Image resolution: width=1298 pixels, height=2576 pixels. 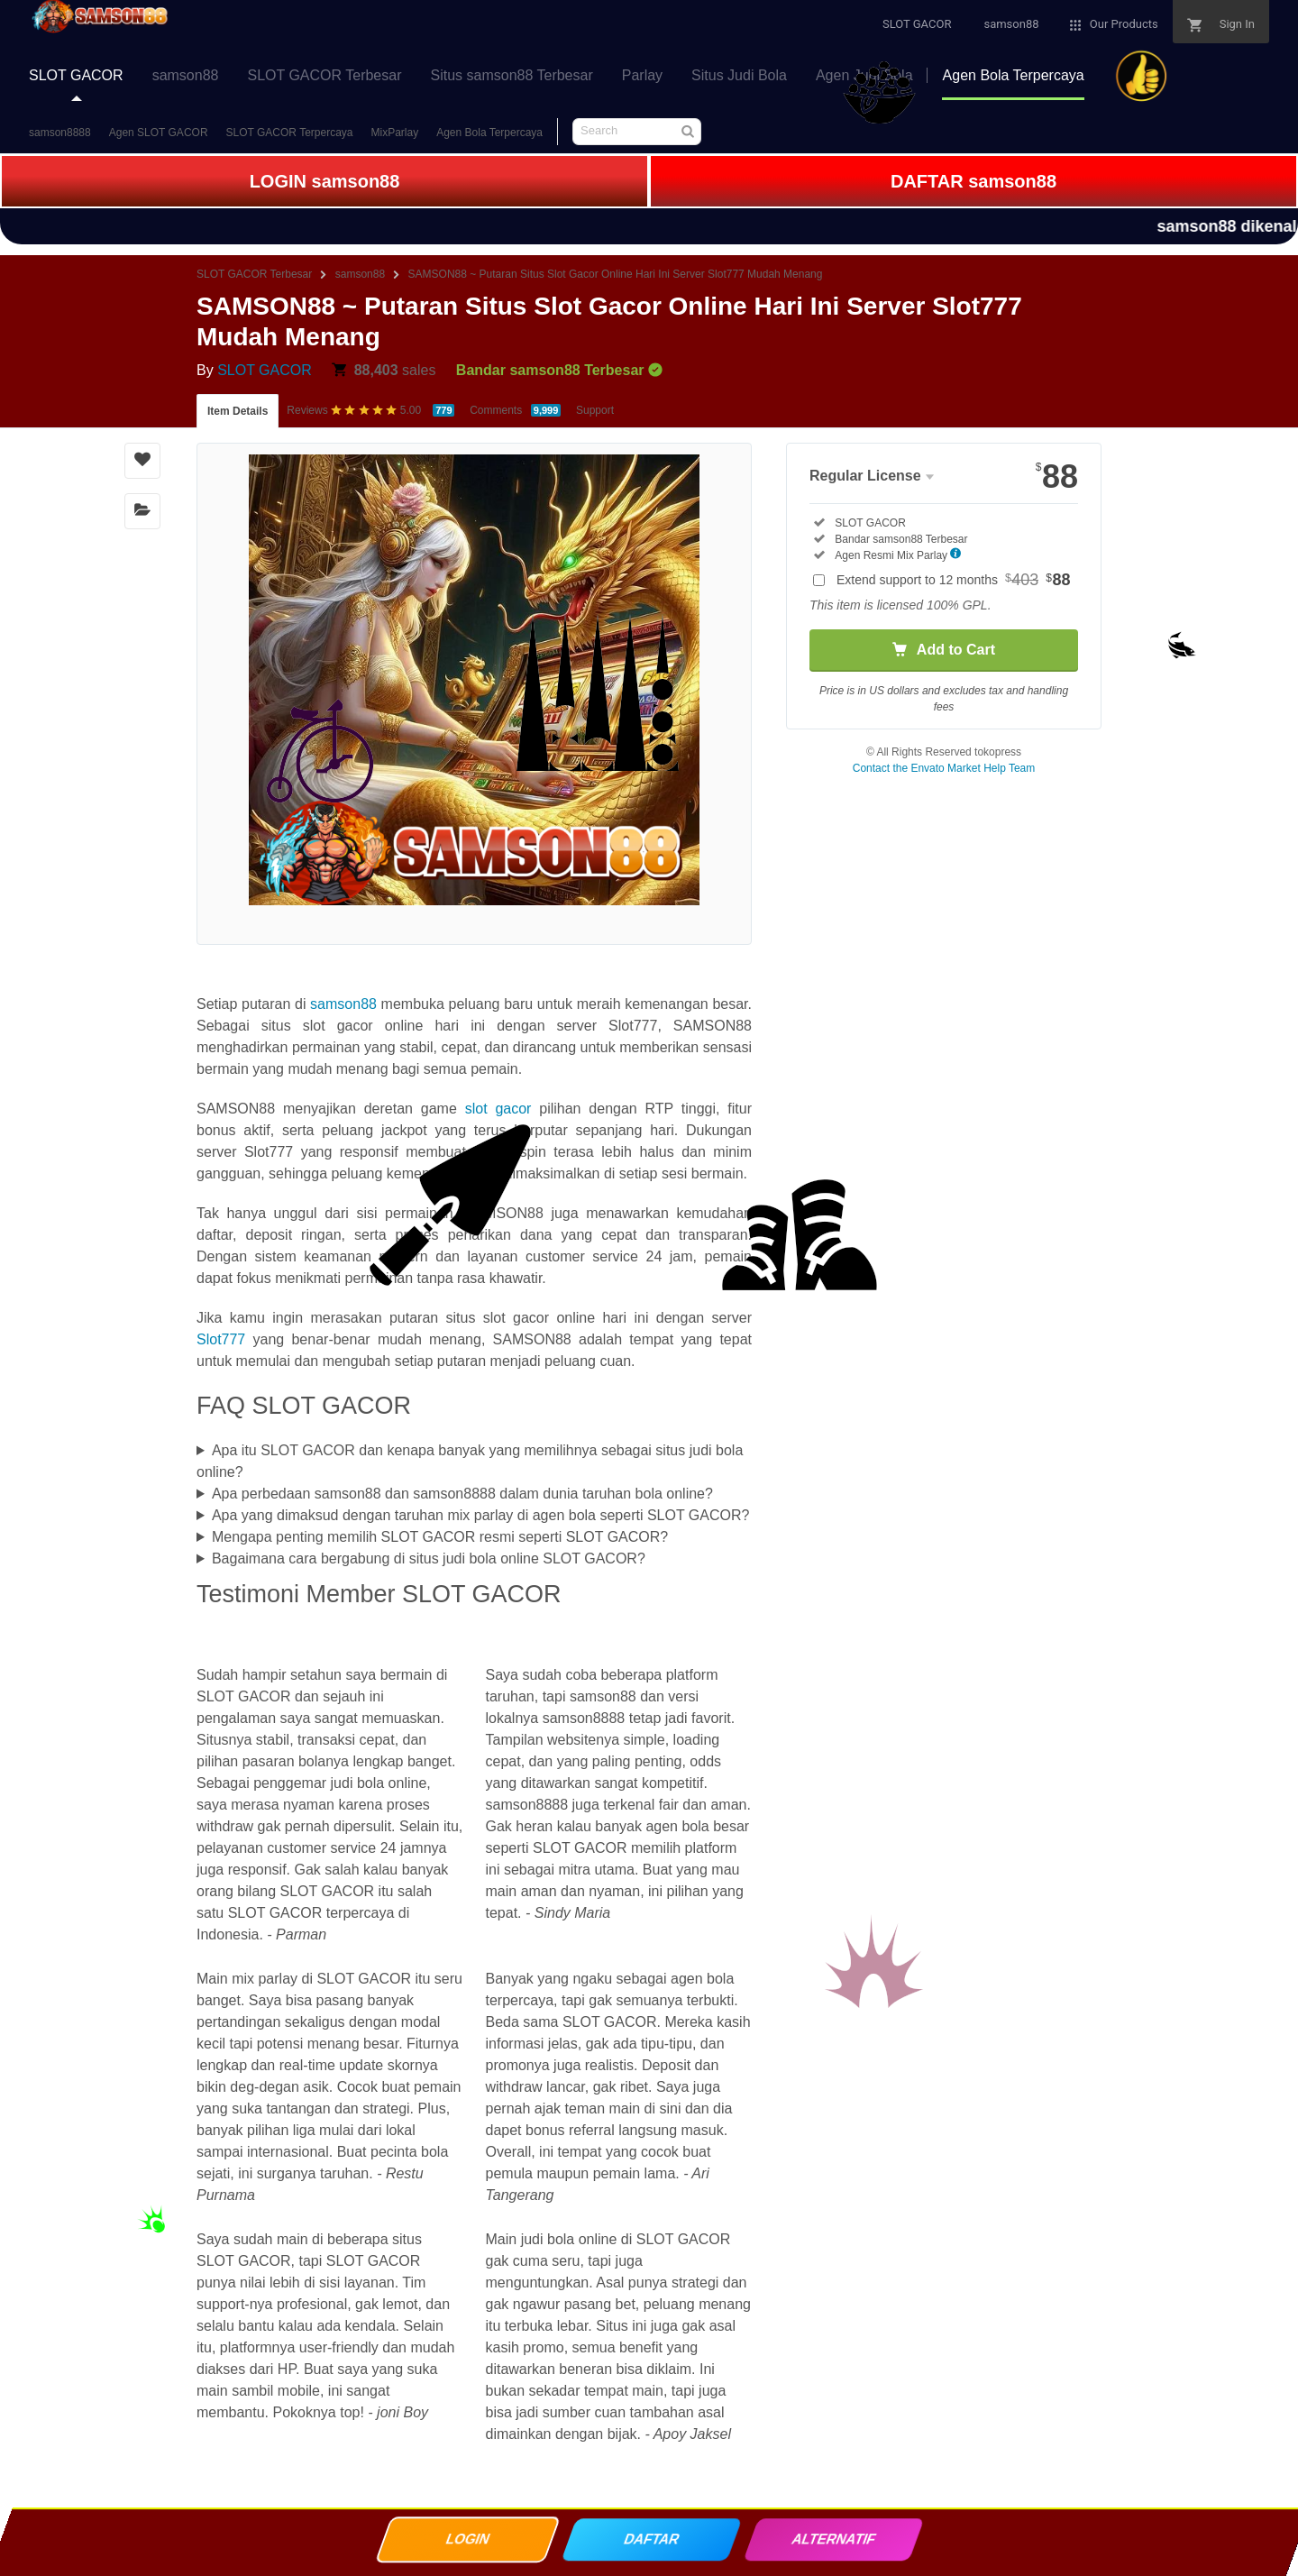 What do you see at coordinates (151, 2218) in the screenshot?
I see `hypersonic melon power-up or special ability` at bounding box center [151, 2218].